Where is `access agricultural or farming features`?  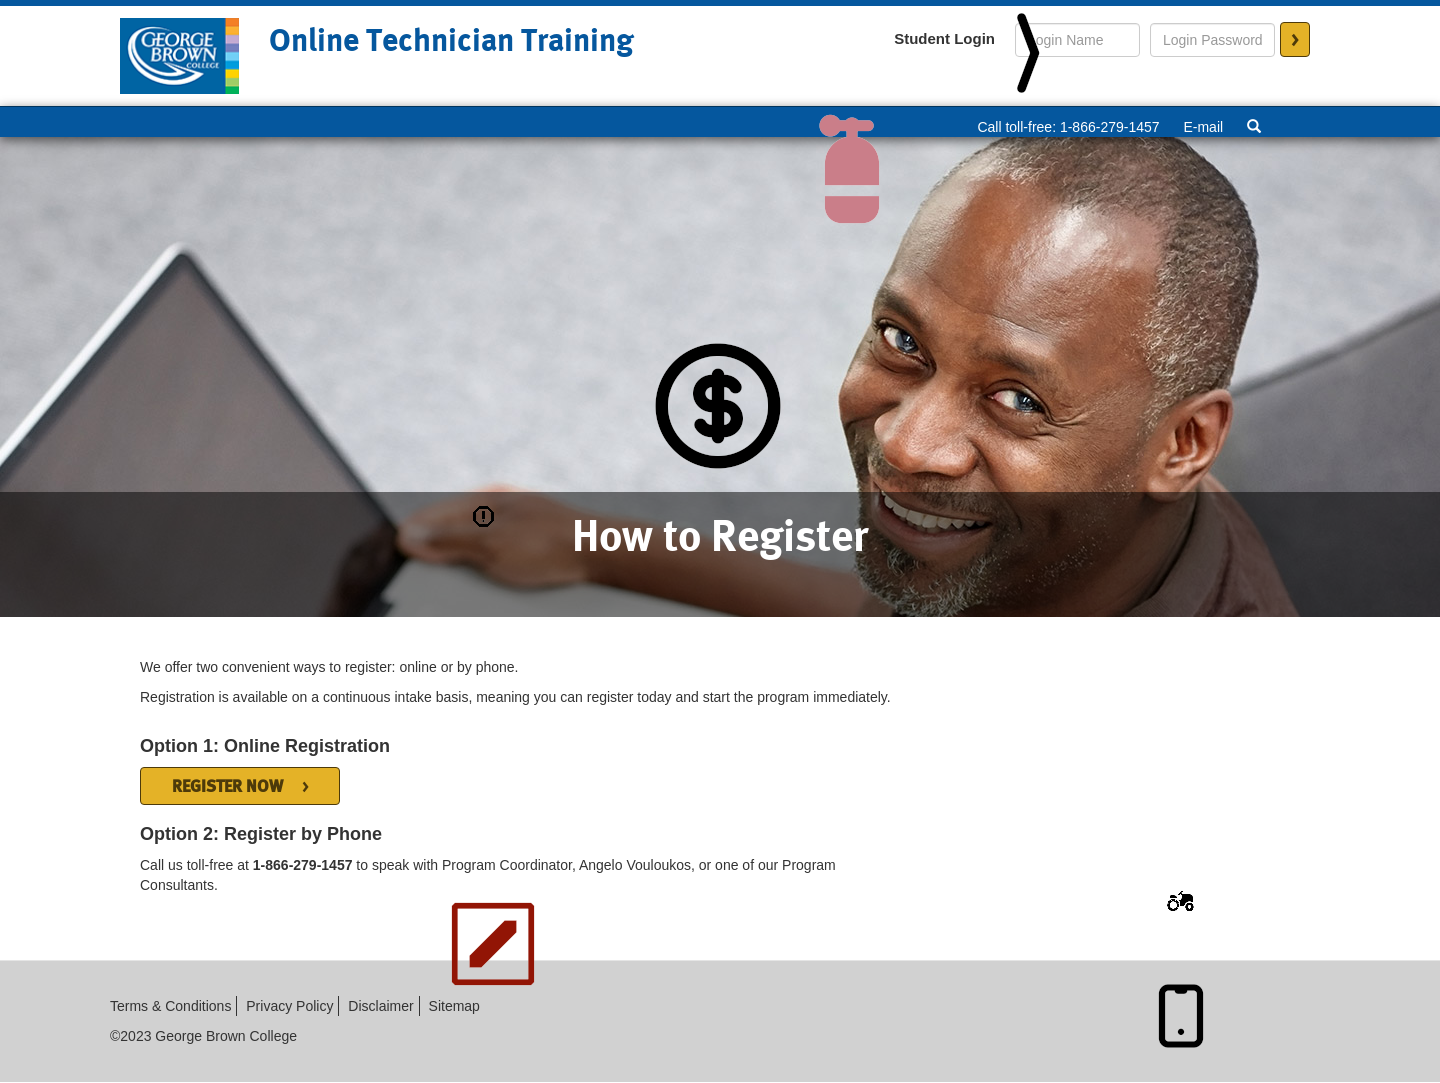
access agricultural or farming features is located at coordinates (1180, 901).